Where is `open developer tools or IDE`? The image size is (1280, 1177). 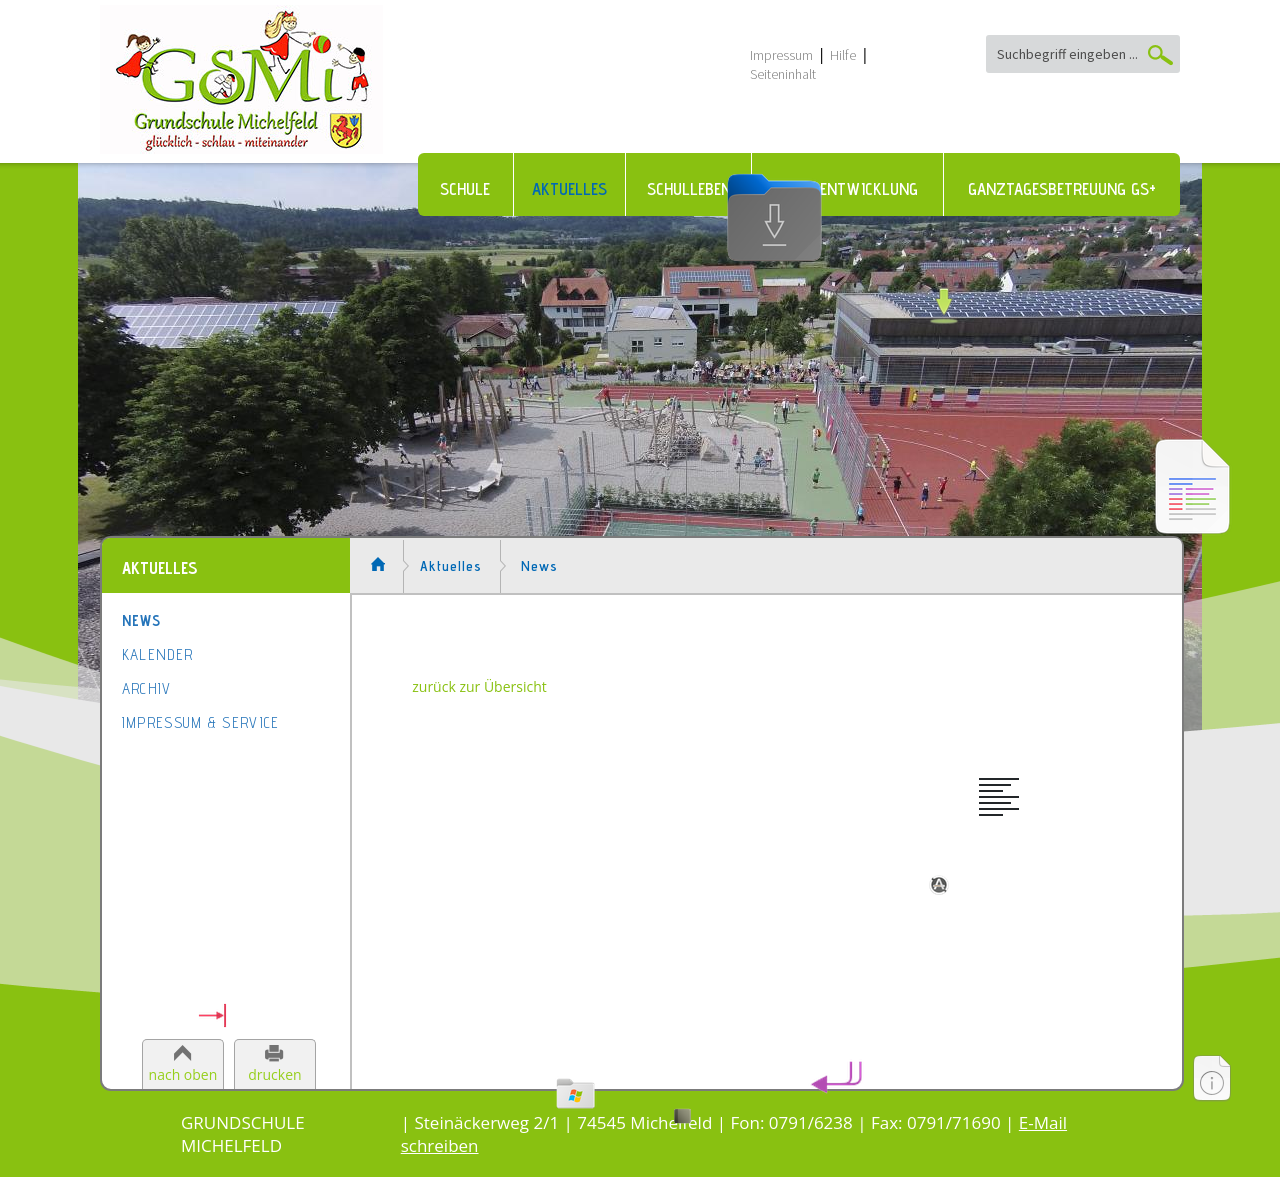 open developer tools or IDE is located at coordinates (1192, 486).